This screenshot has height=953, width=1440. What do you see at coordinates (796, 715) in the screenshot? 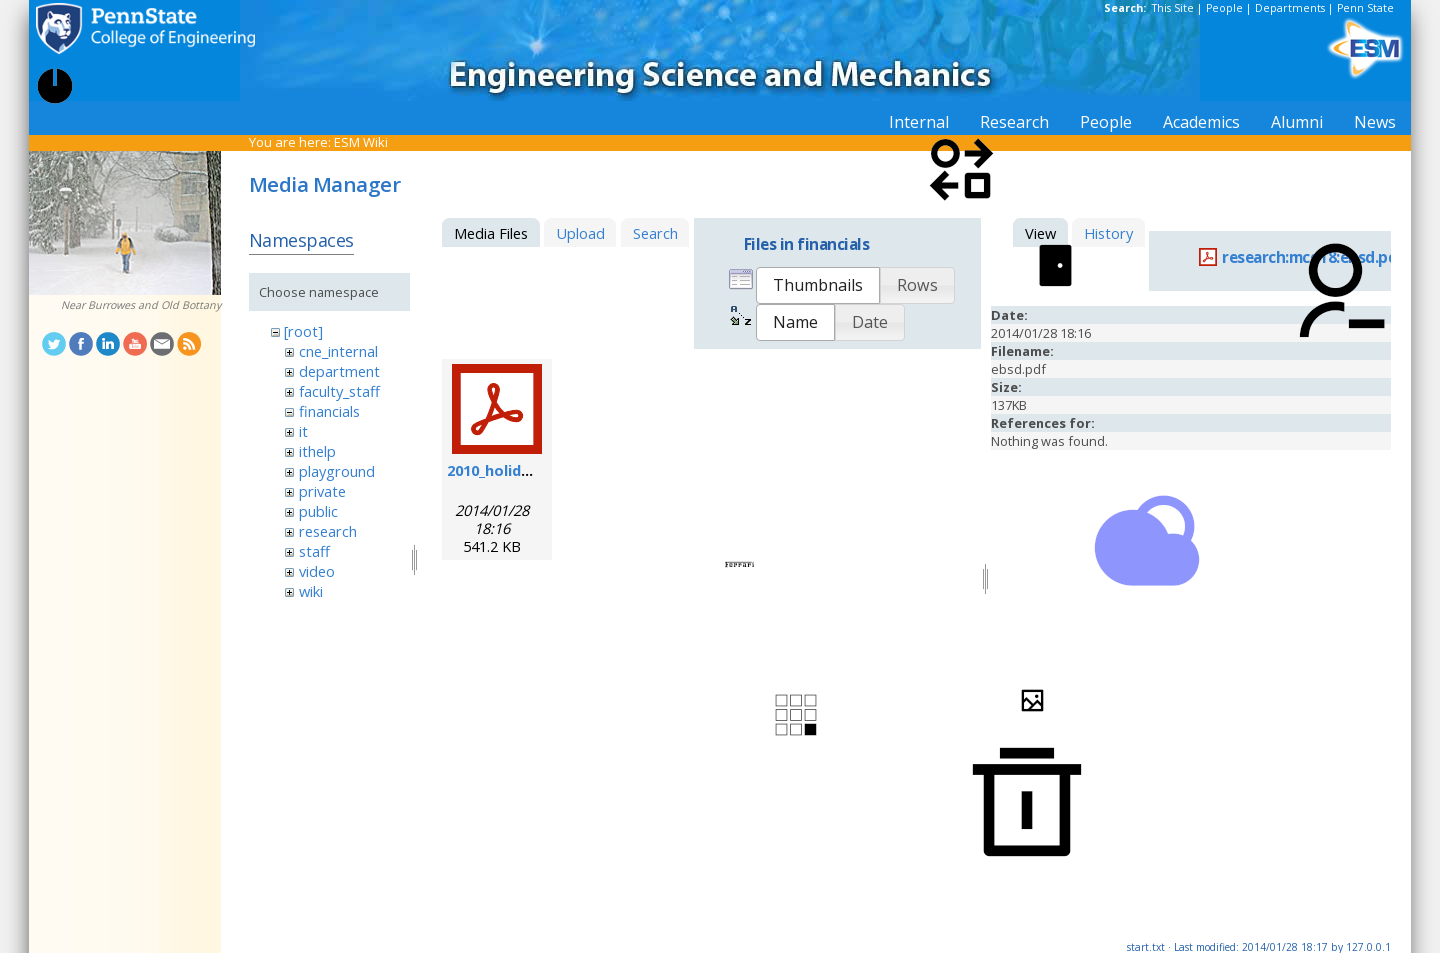
I see `büromöbelexperte brand logo` at bounding box center [796, 715].